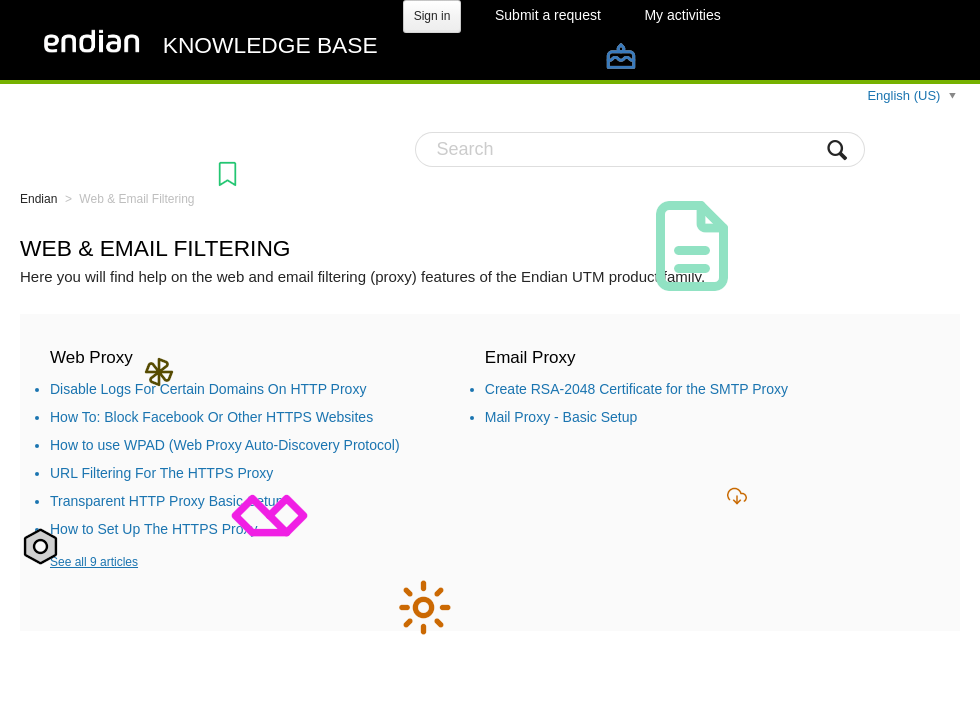  What do you see at coordinates (40, 546) in the screenshot?
I see `access hardware or mechanical settings` at bounding box center [40, 546].